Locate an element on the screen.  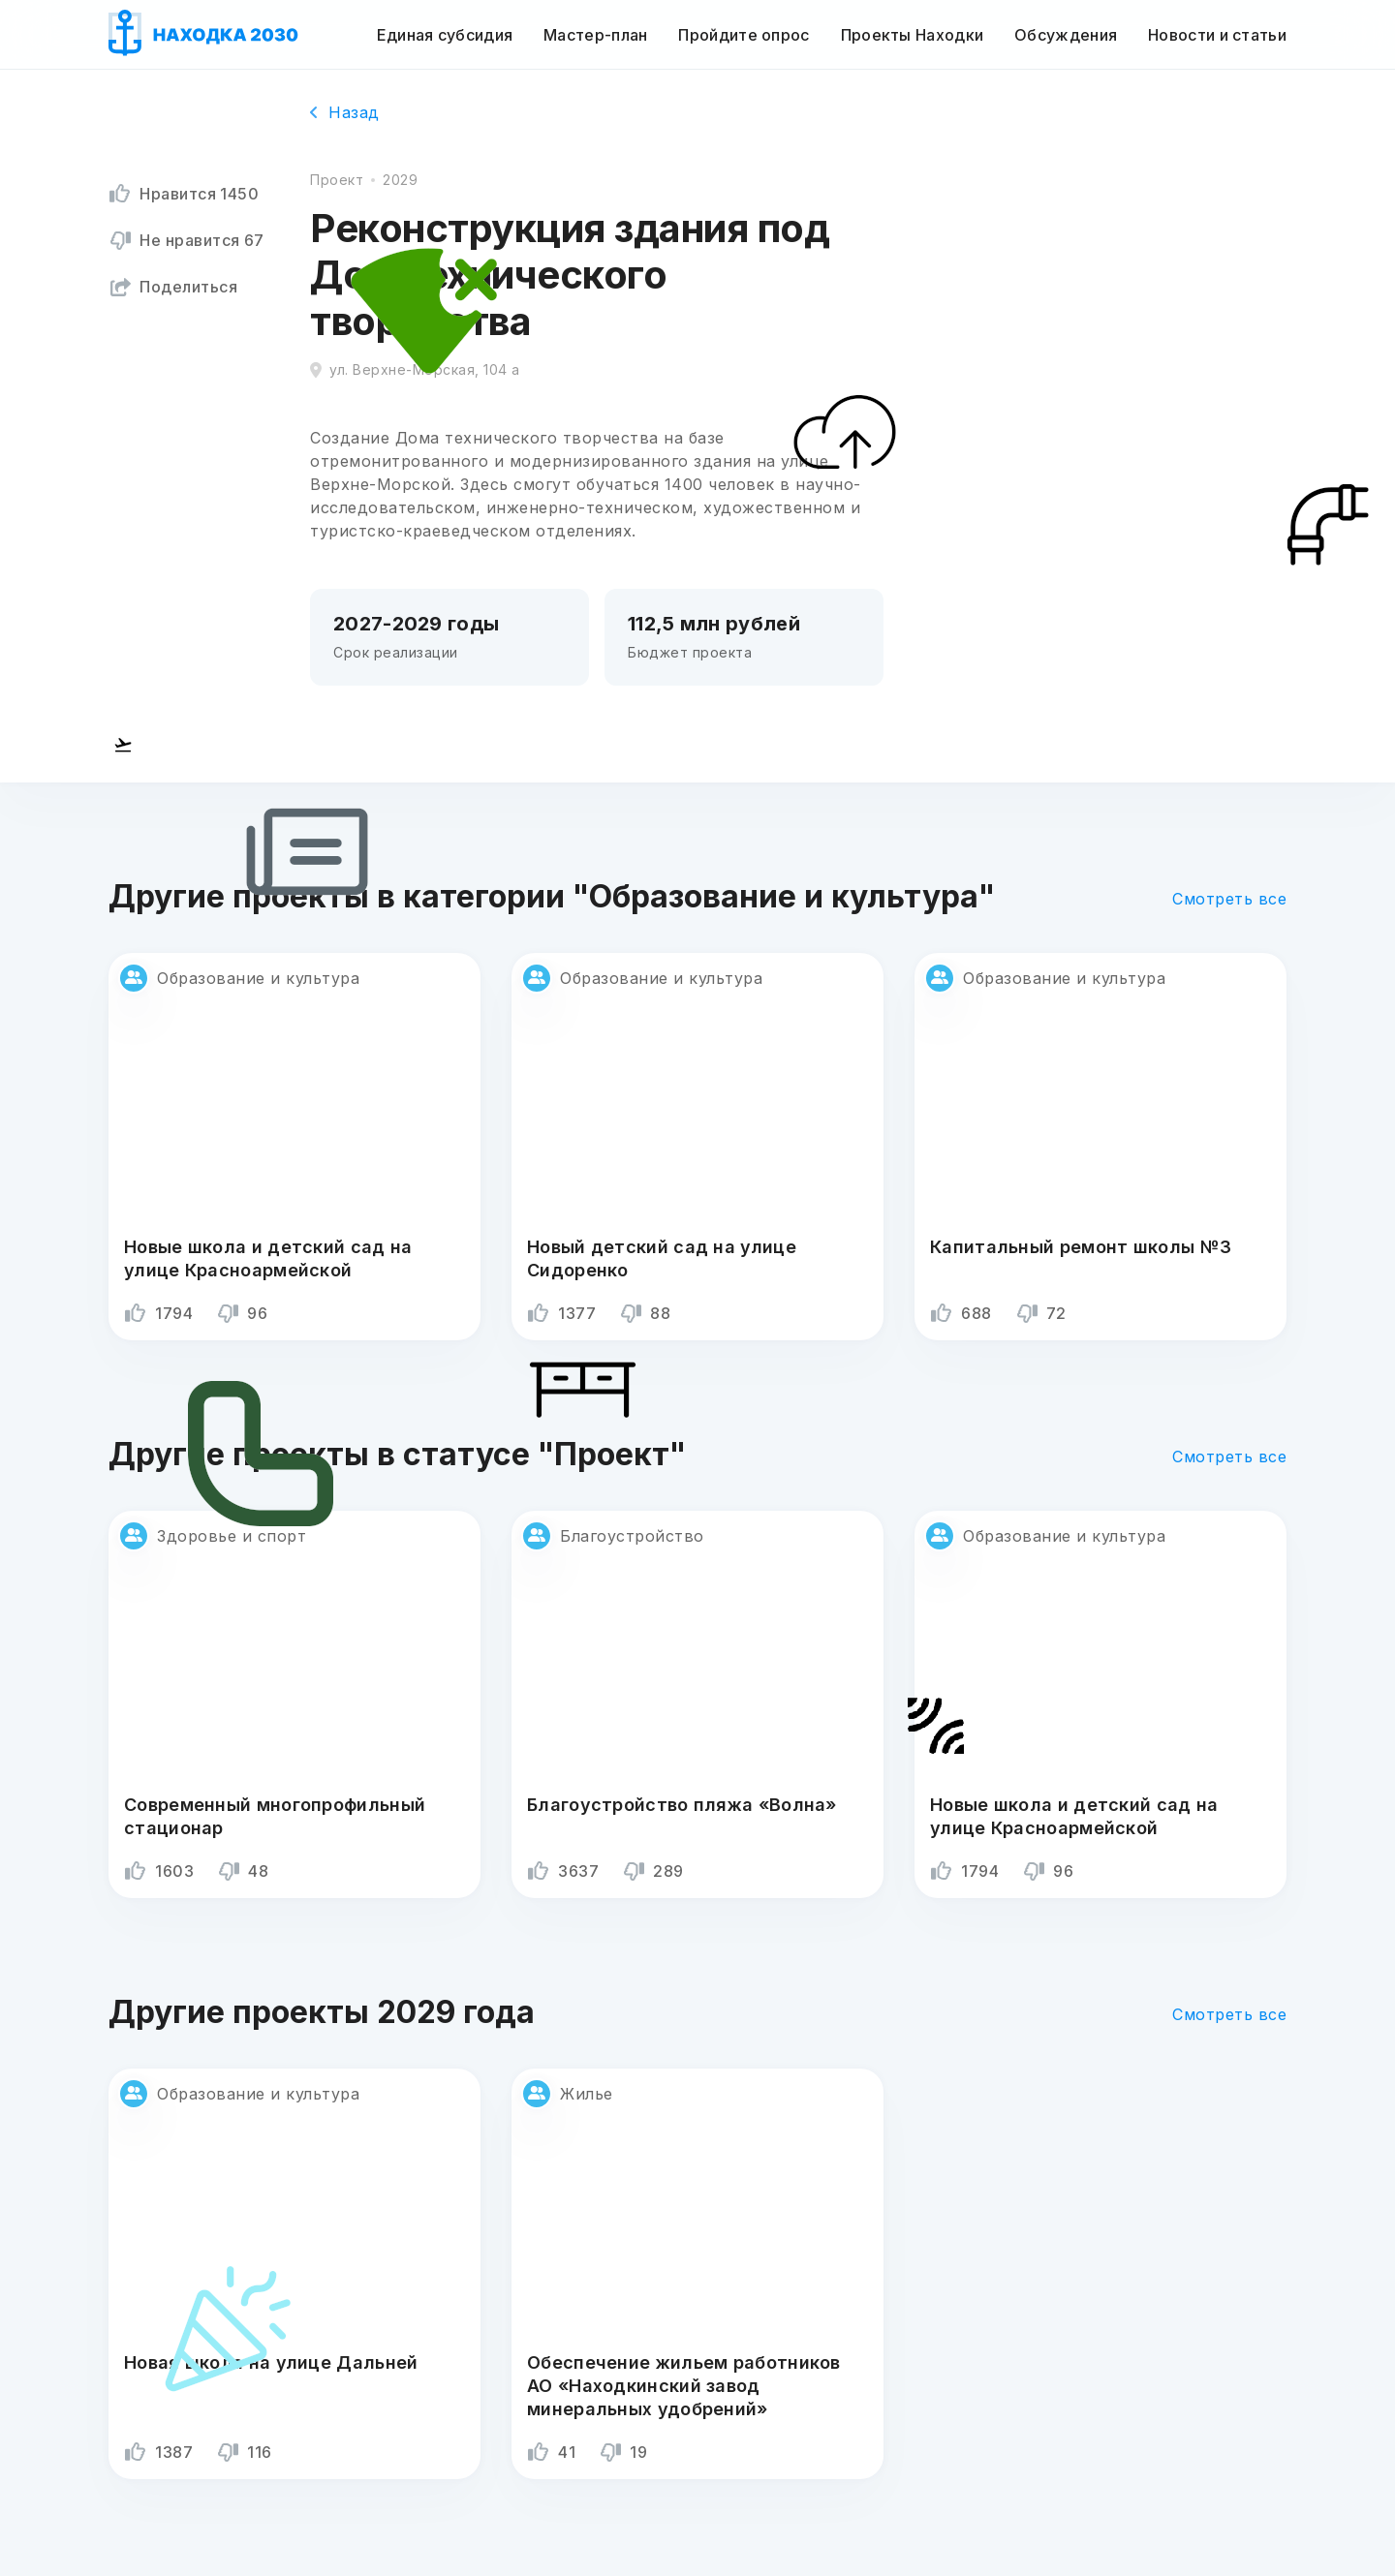
represents plumbing or pipeline functionality is located at coordinates (1324, 521).